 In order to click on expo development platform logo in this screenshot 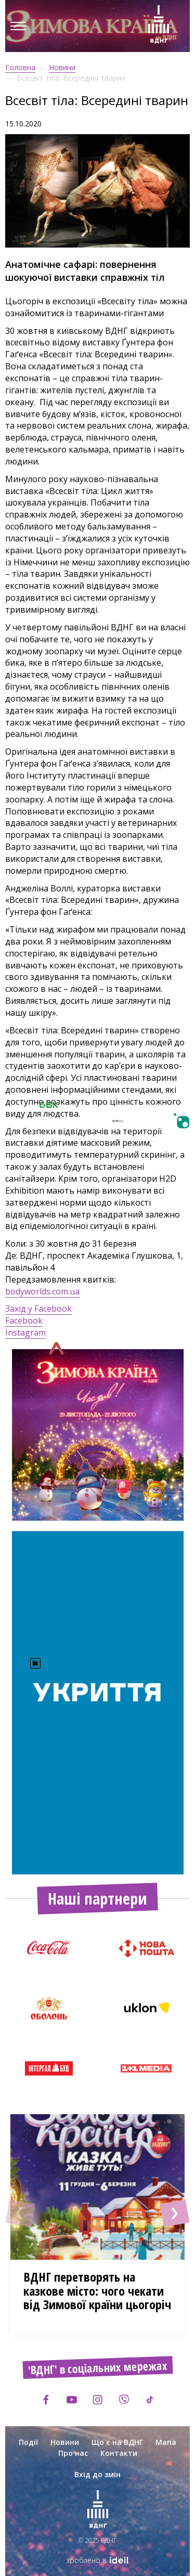, I will do `click(56, 1348)`.